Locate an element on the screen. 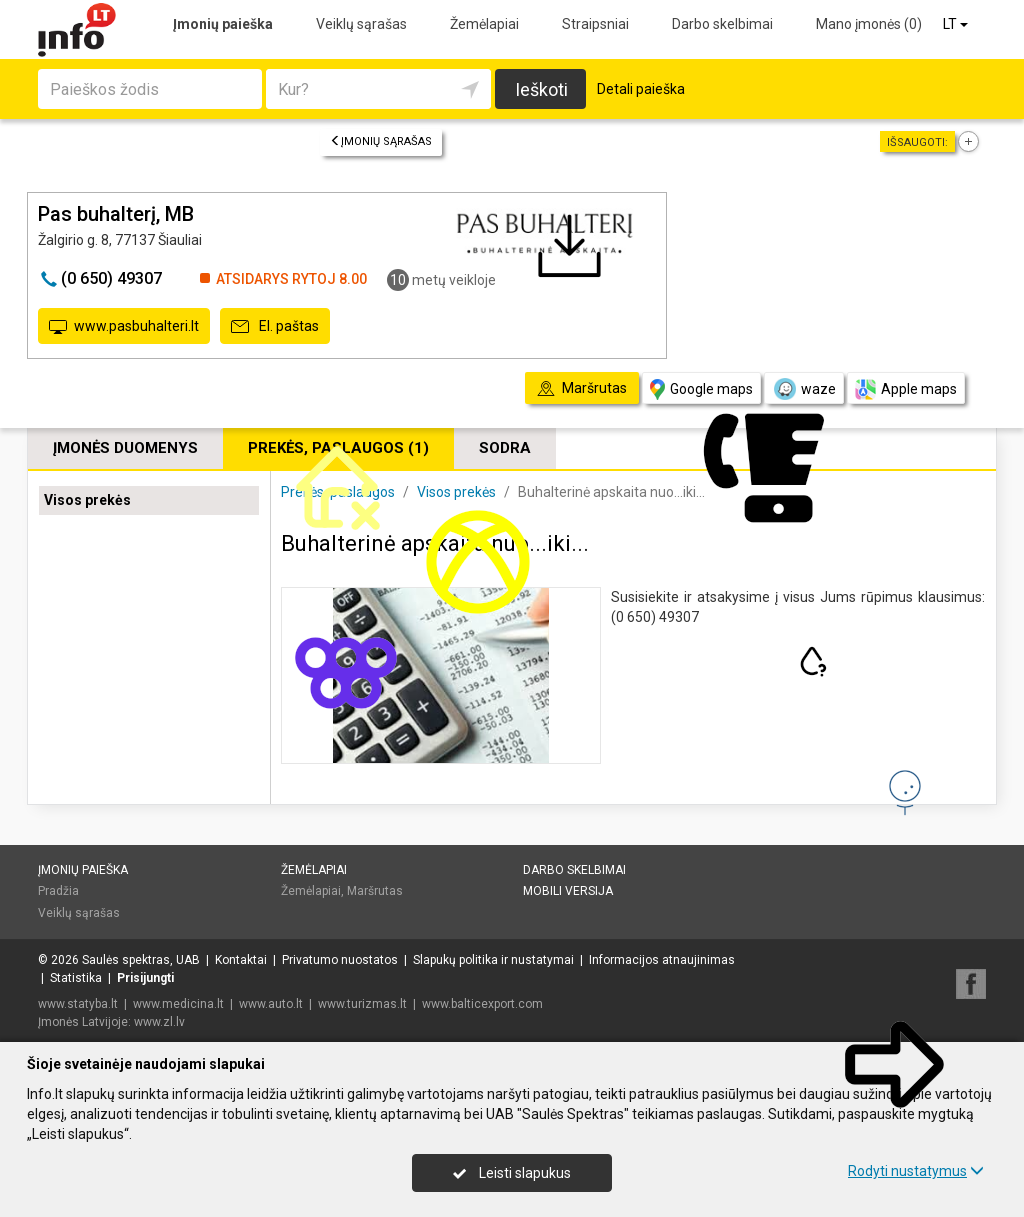 This screenshot has width=1024, height=1217. navigate to the next item or page is located at coordinates (895, 1064).